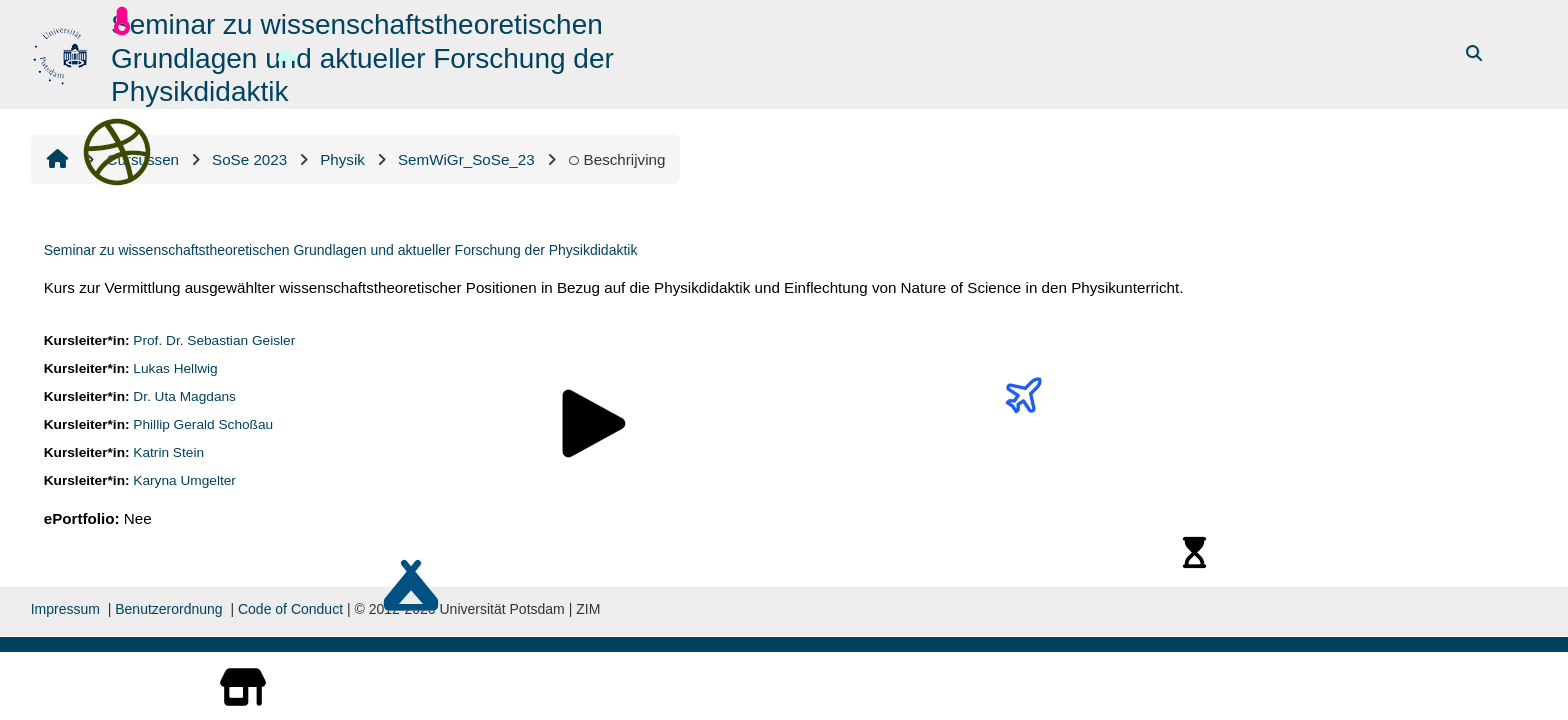 The width and height of the screenshot is (1568, 720). I want to click on view weather protection or rain forecast, so click(287, 60).